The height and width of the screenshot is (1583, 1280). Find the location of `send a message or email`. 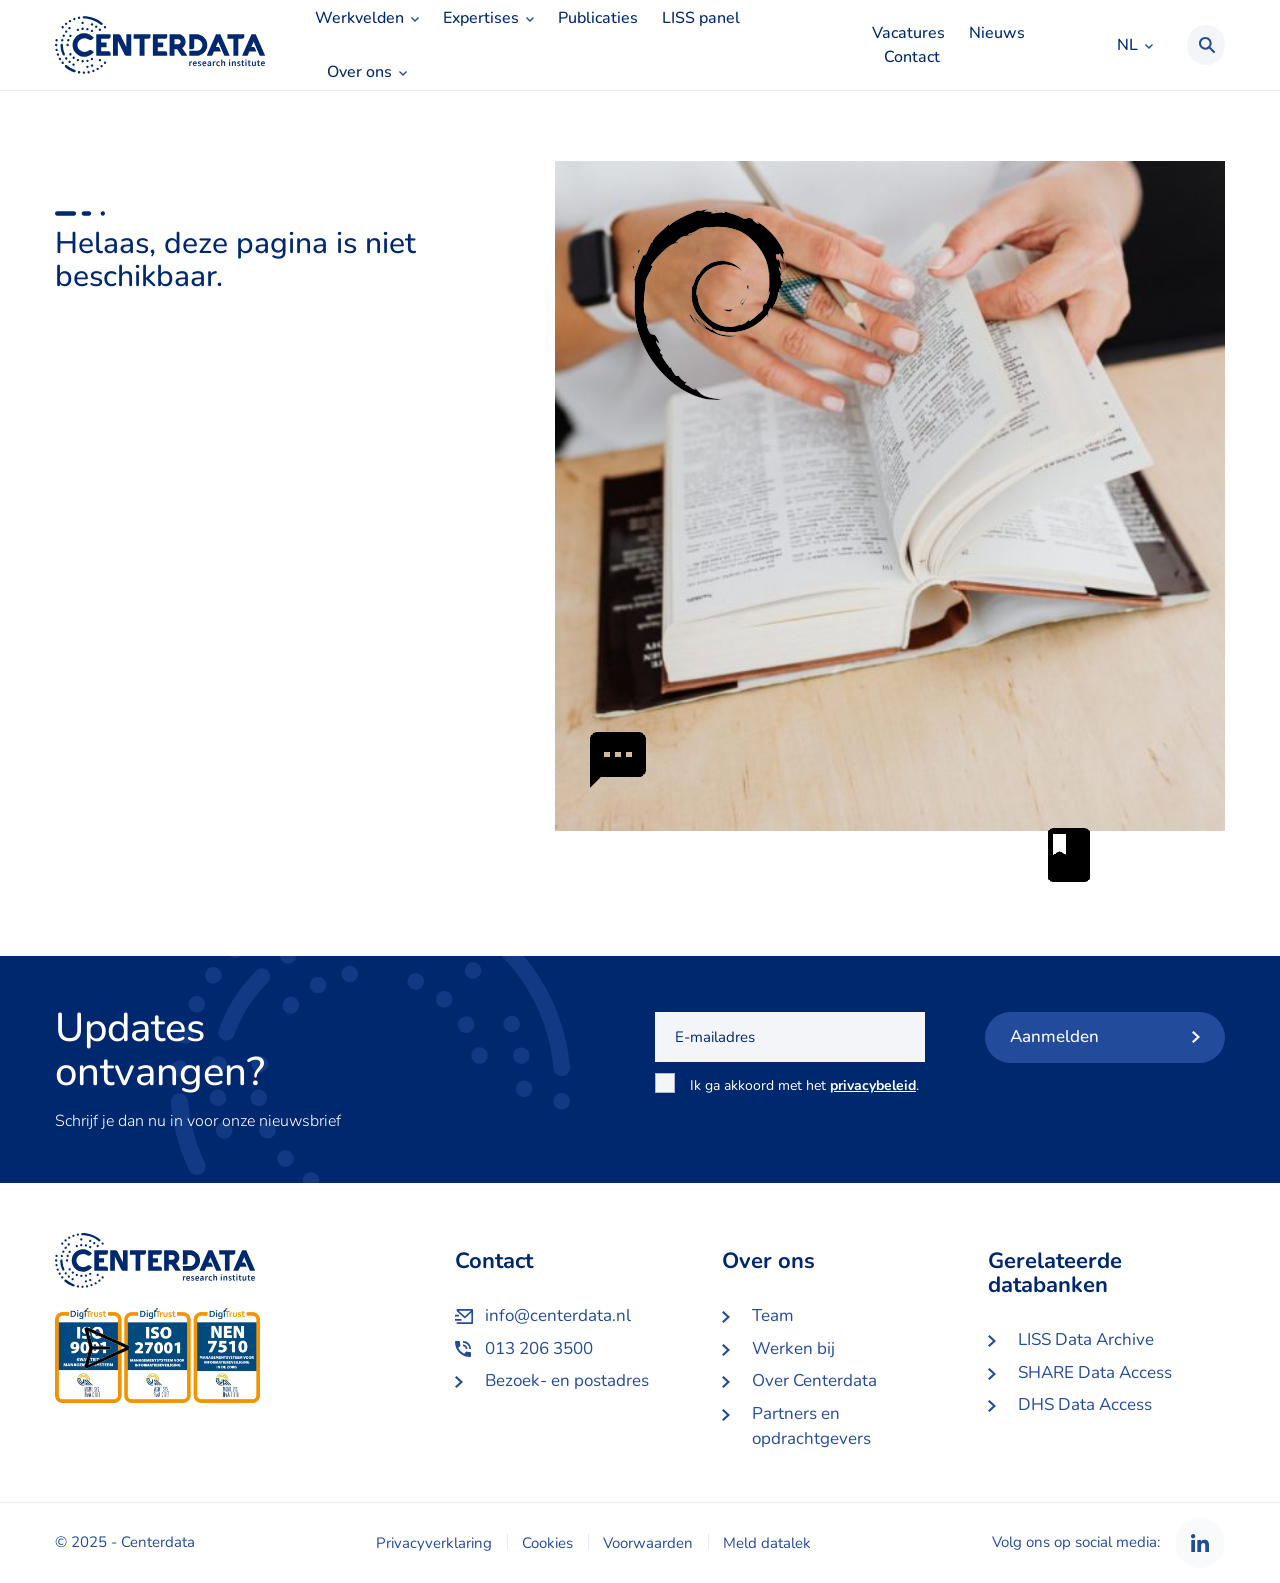

send a message or email is located at coordinates (107, 1348).